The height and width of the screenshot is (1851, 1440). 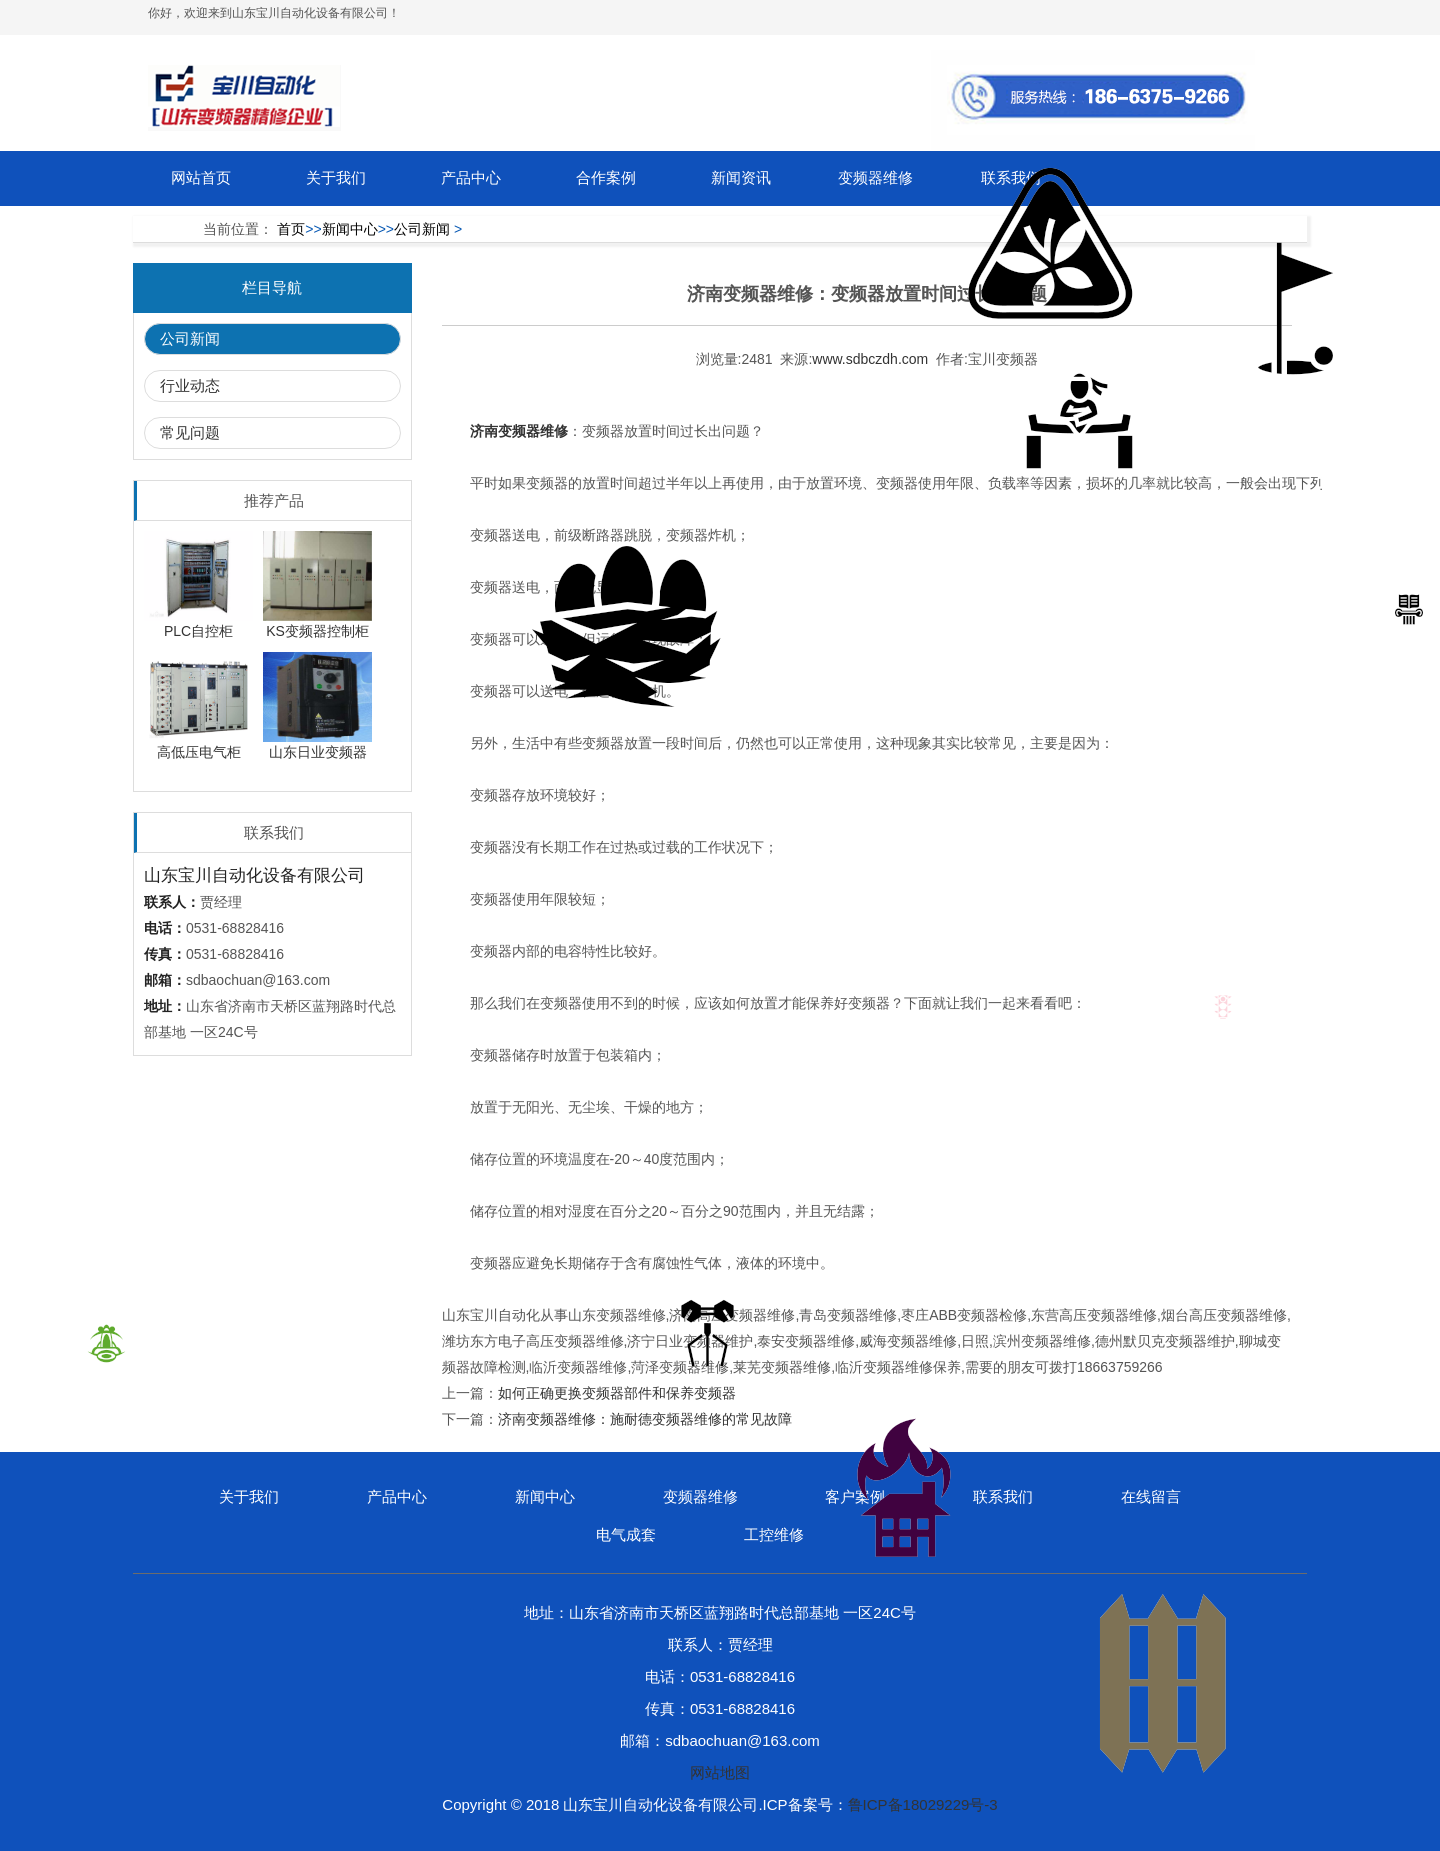 I want to click on warning about environmental or ecological impact, so click(x=1049, y=250).